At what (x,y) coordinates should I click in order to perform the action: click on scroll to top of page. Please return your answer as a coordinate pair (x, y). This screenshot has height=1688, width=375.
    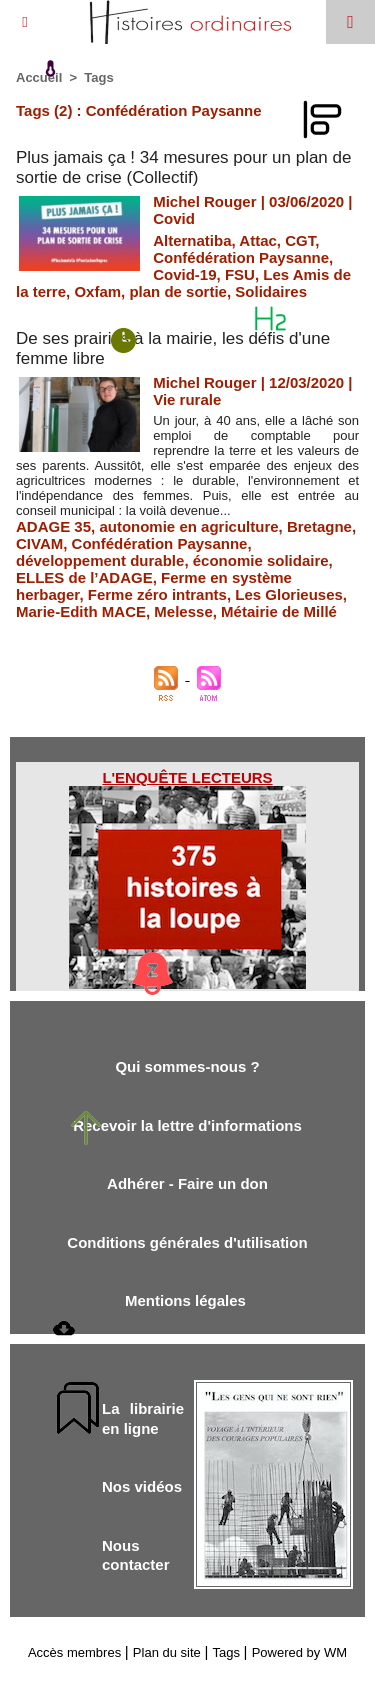
    Looking at the image, I should click on (86, 1128).